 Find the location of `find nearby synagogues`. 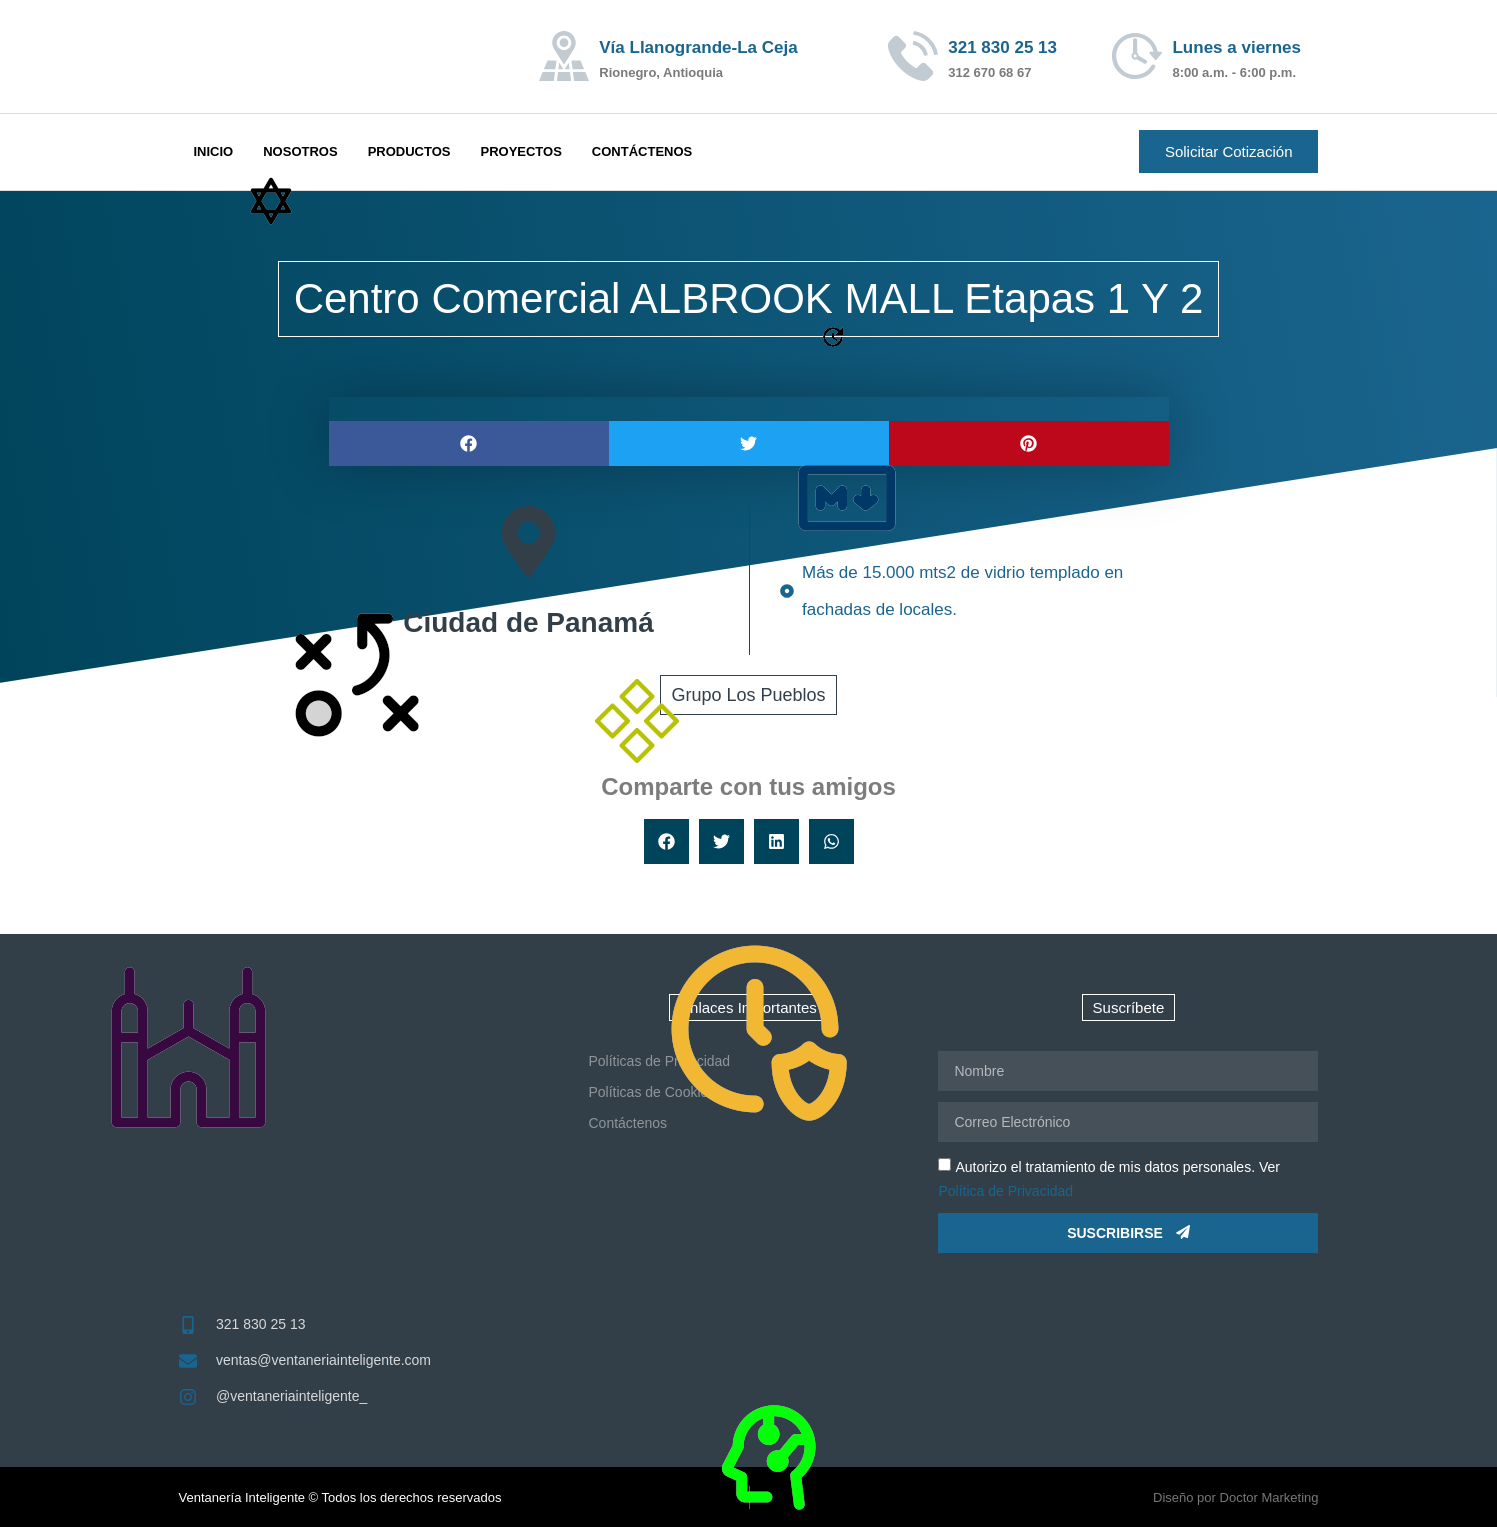

find nearby synagogues is located at coordinates (188, 1050).